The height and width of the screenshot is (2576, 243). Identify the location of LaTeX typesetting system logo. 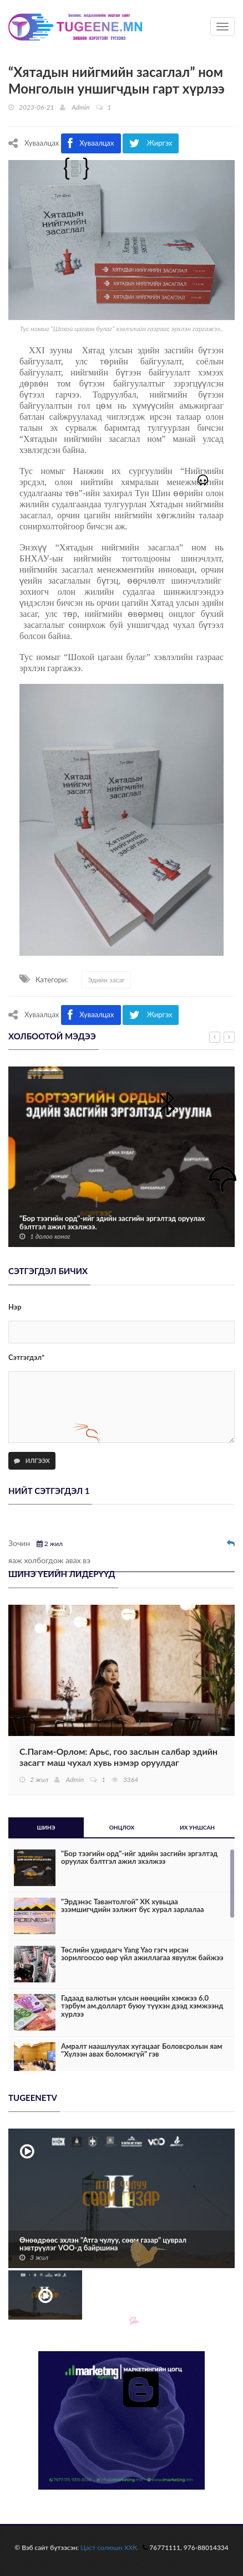
(148, 2253).